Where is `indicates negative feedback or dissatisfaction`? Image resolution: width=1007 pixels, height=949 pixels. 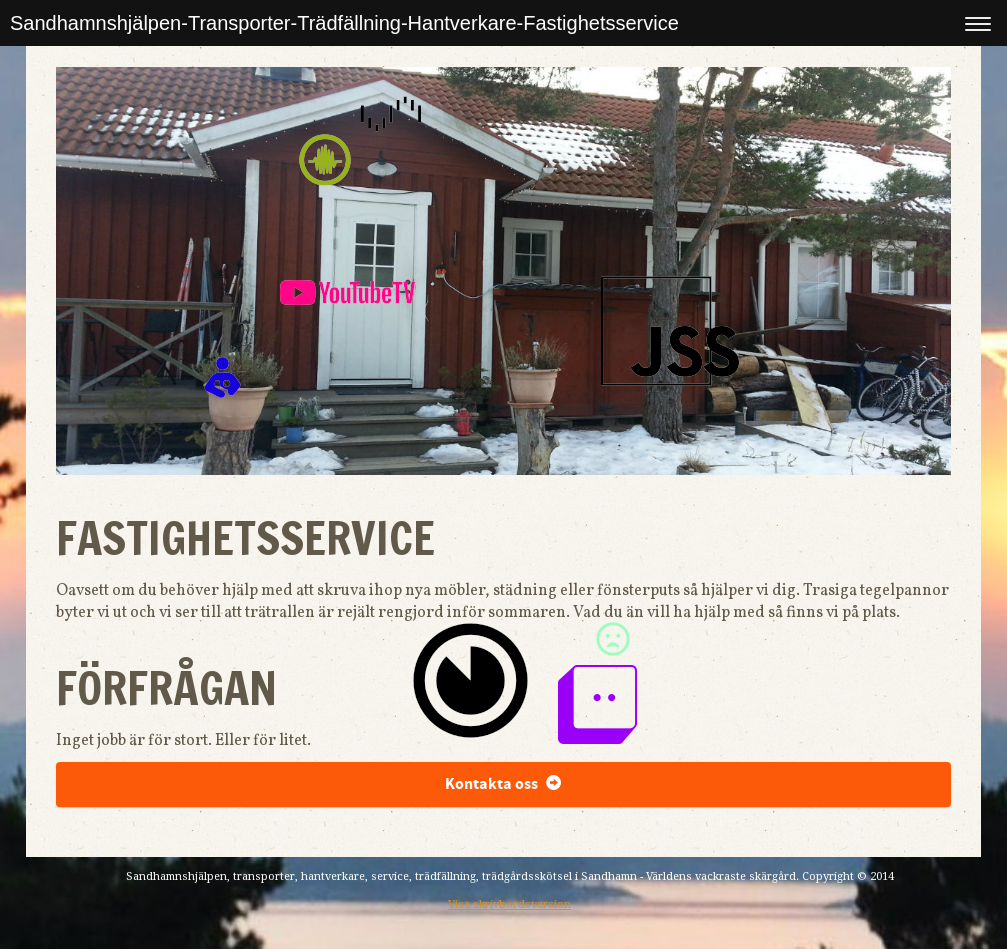
indicates negative feedback or dissatisfaction is located at coordinates (613, 639).